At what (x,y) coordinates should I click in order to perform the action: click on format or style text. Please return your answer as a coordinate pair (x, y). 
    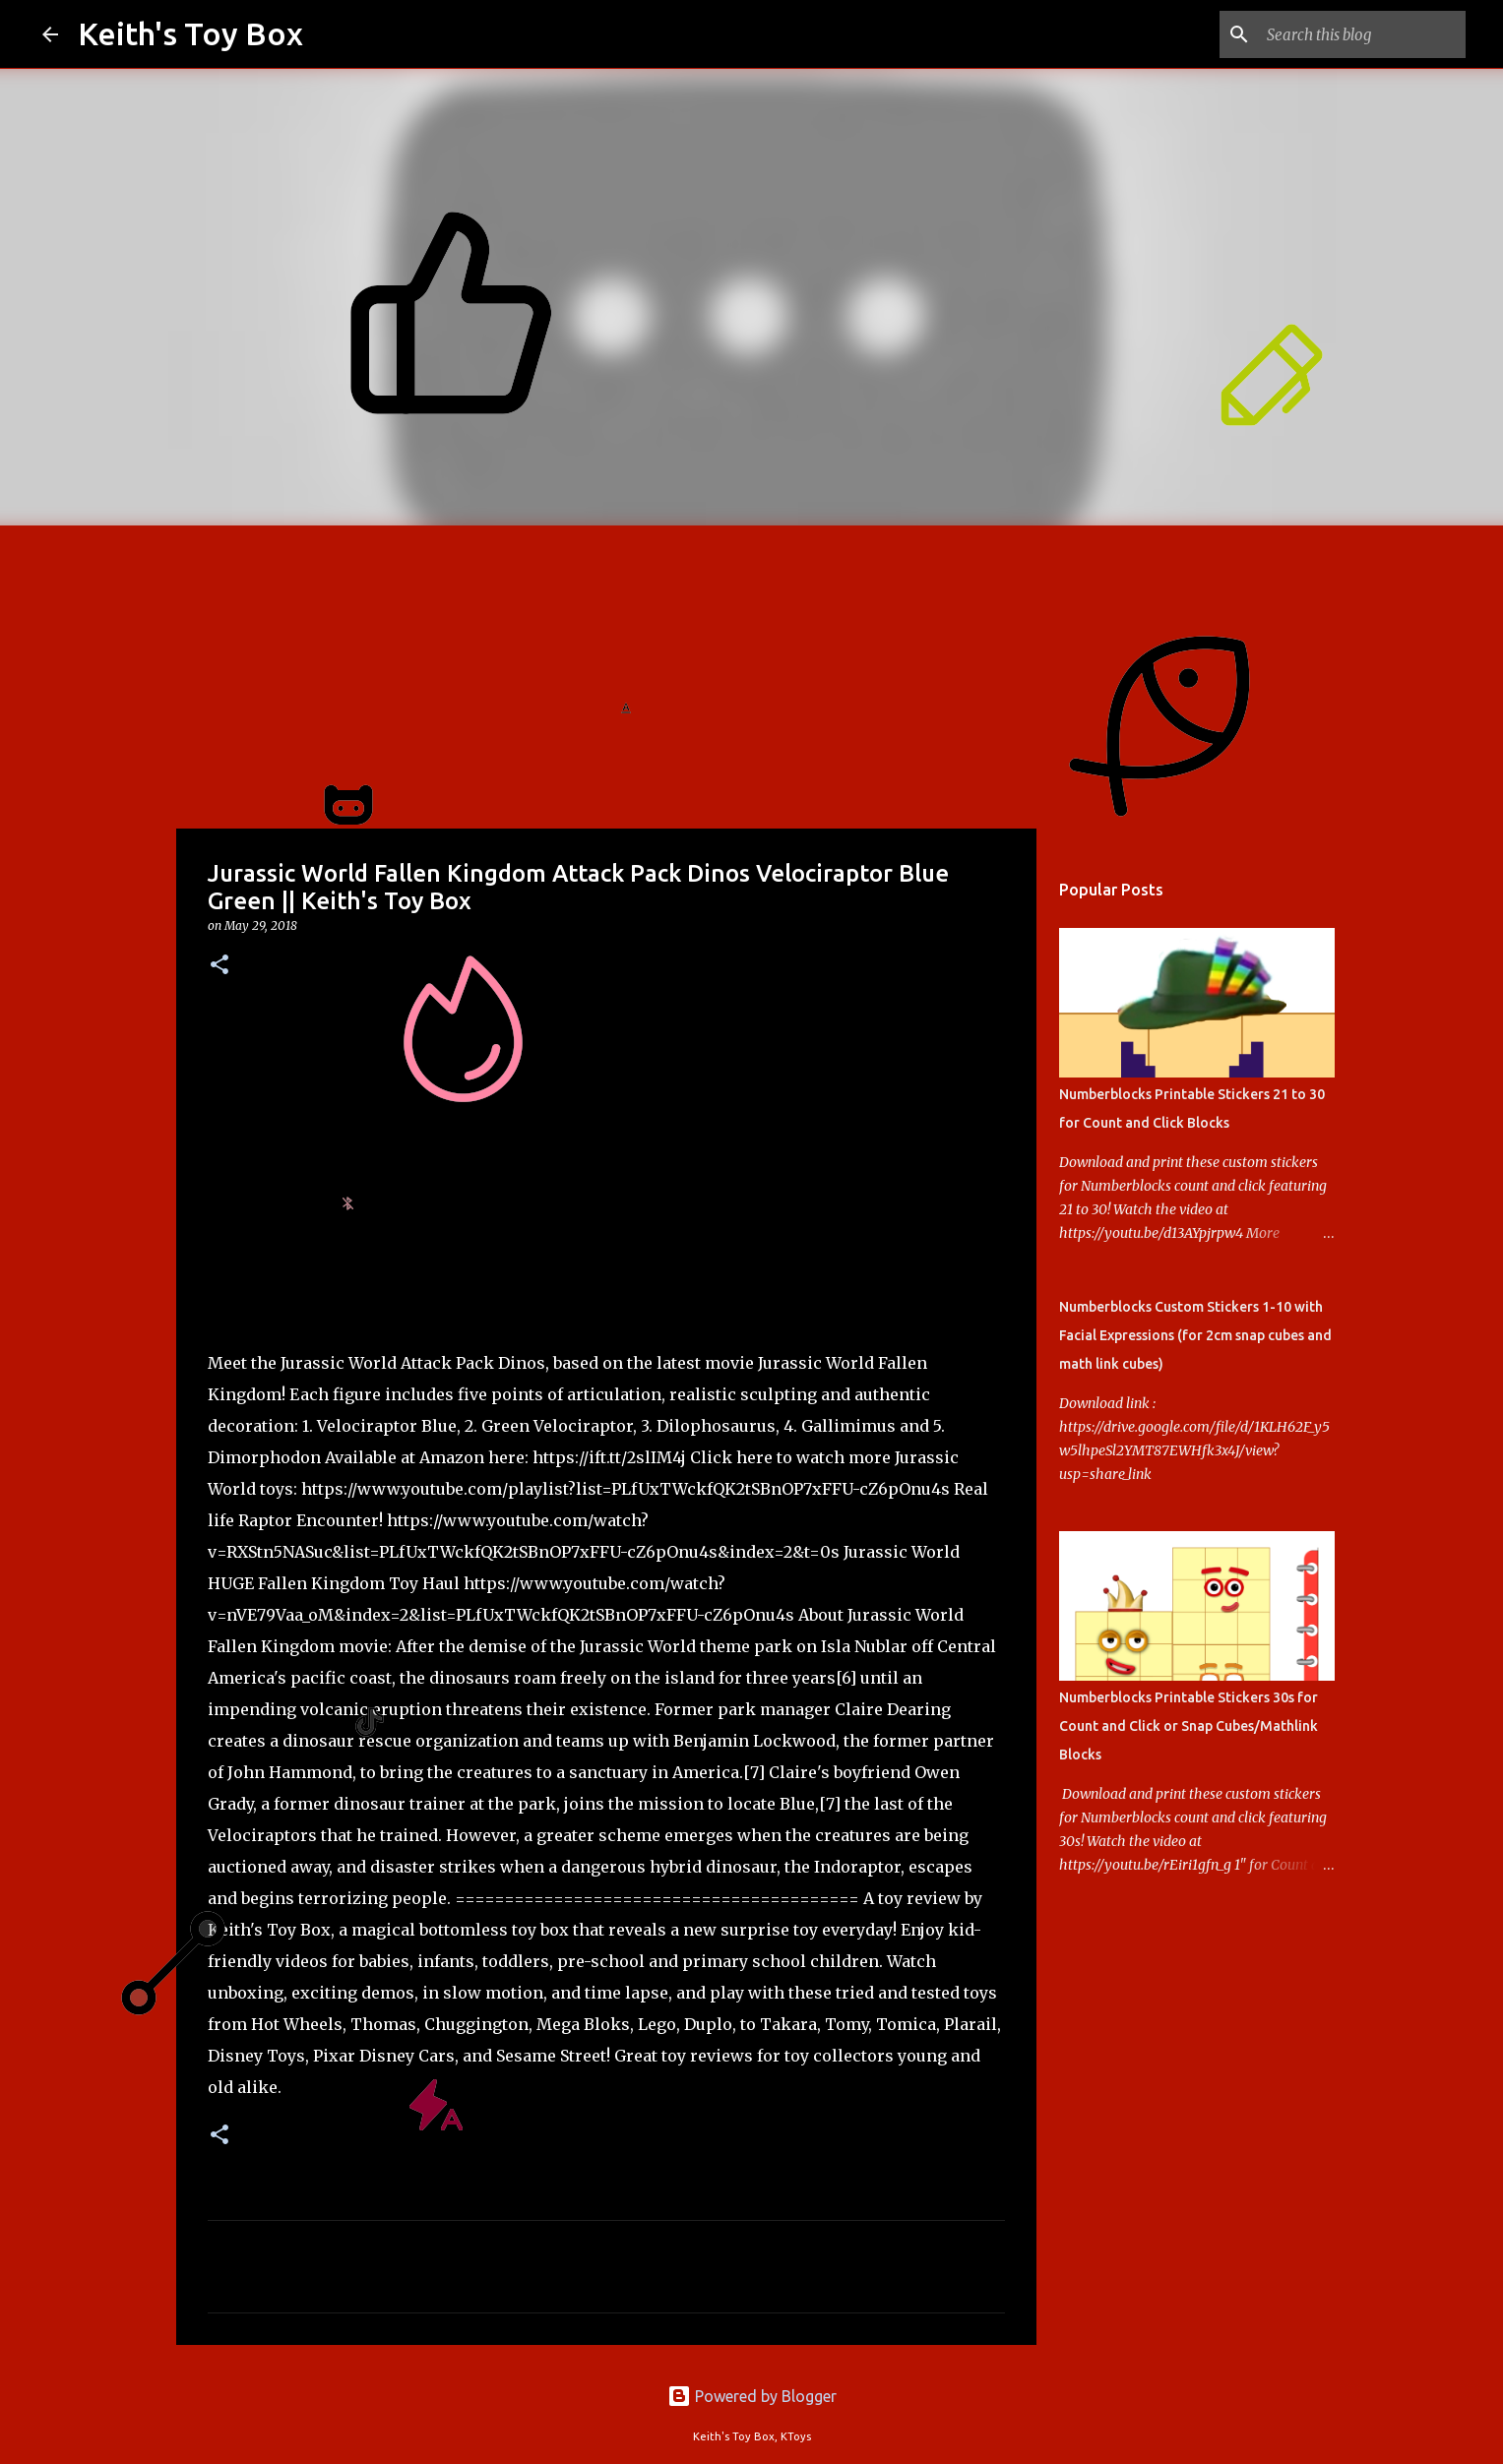
    Looking at the image, I should click on (626, 708).